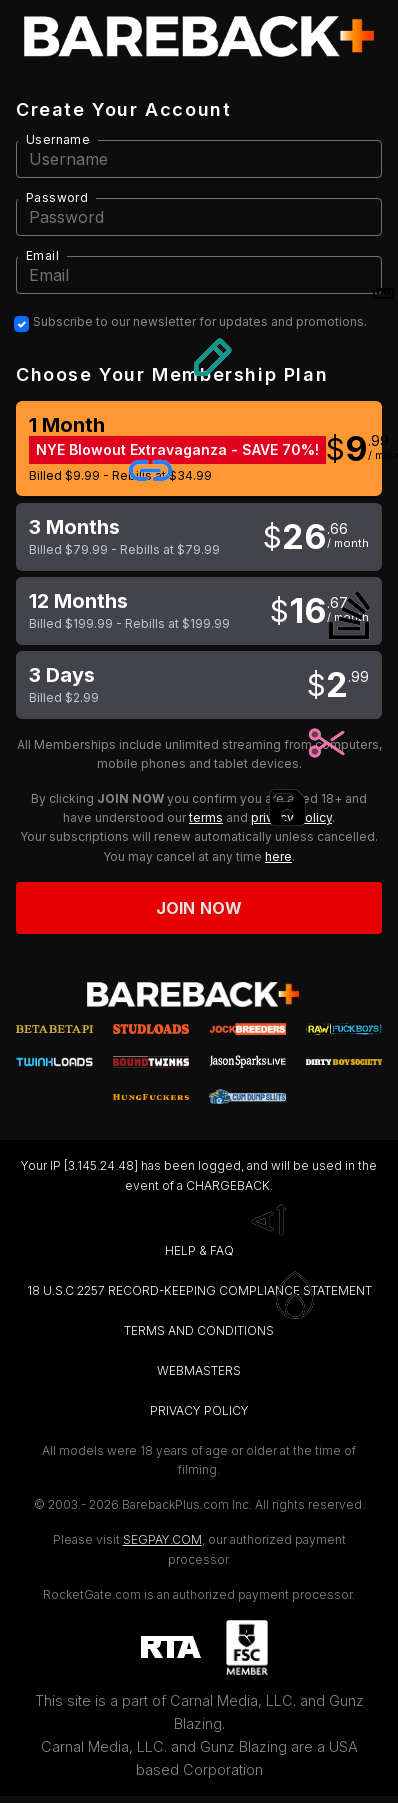  I want to click on copy link to clipboard, so click(150, 470).